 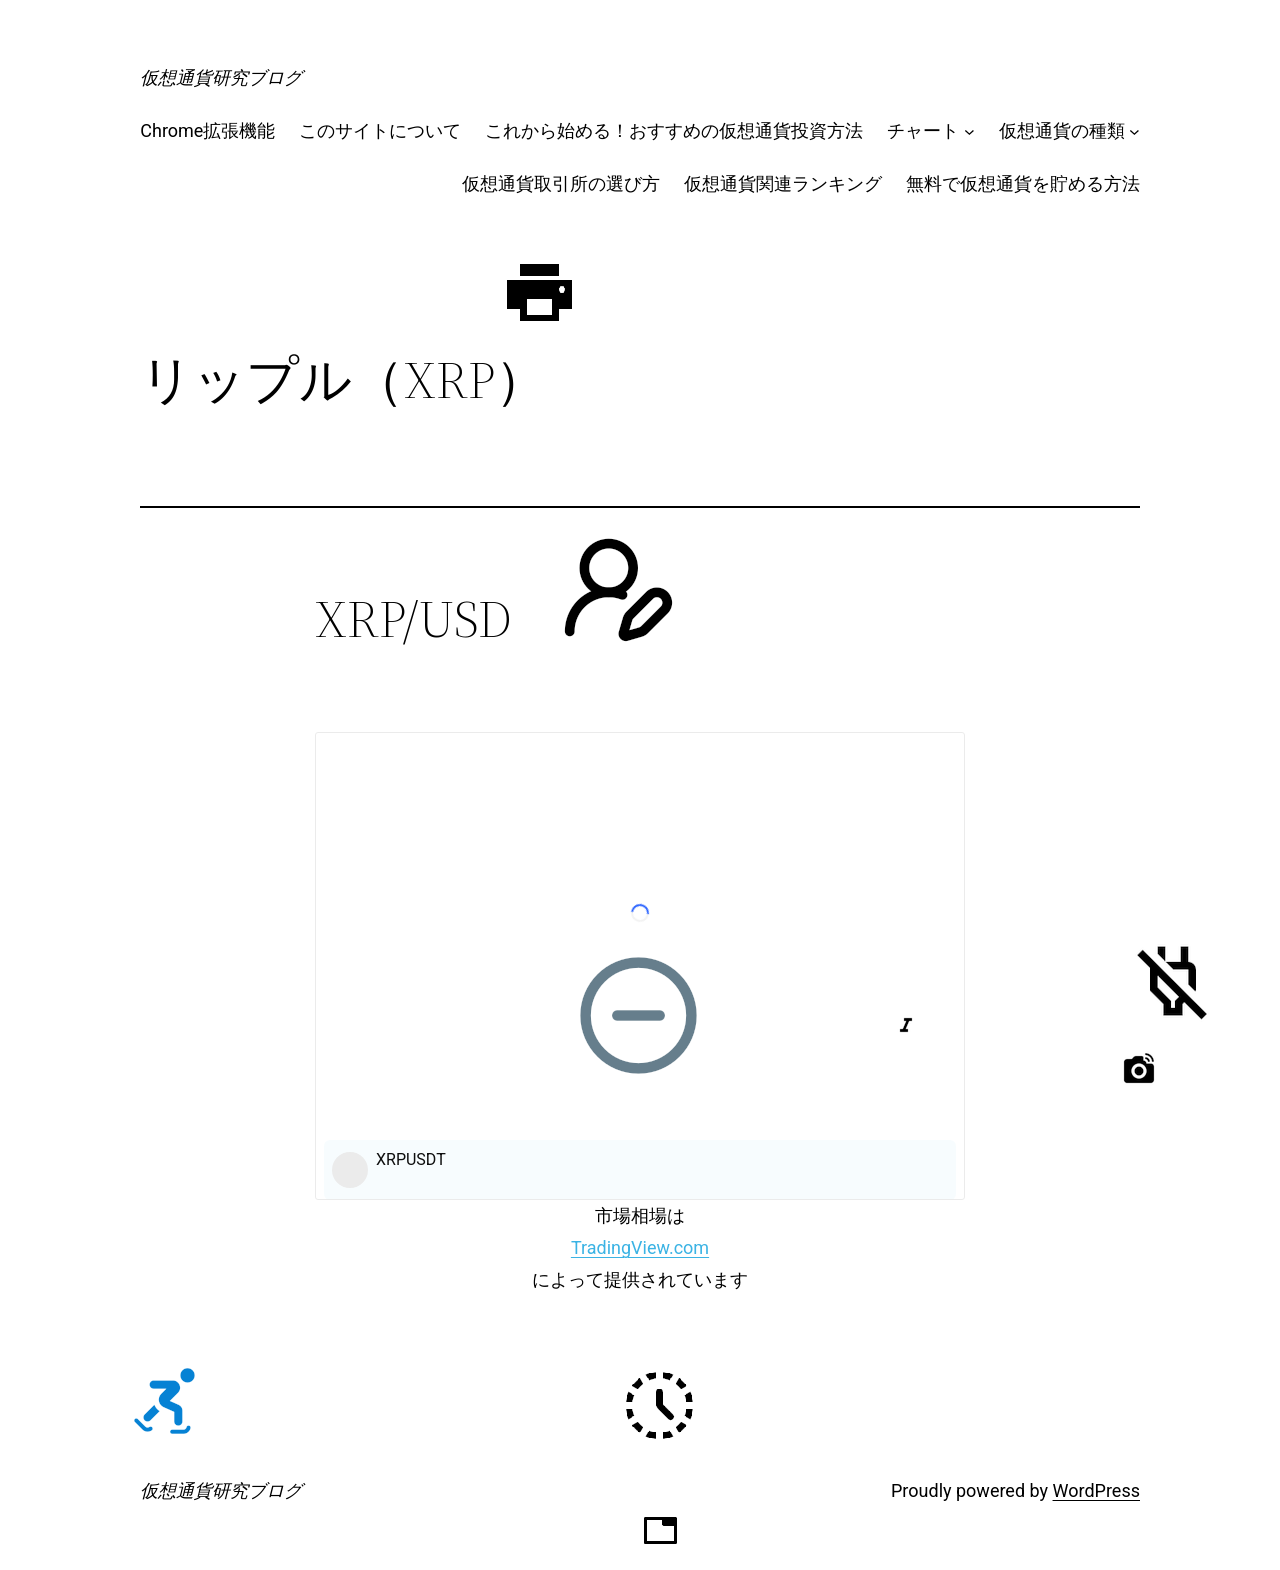 What do you see at coordinates (1139, 1068) in the screenshot?
I see `connect to a wireless or remote camera` at bounding box center [1139, 1068].